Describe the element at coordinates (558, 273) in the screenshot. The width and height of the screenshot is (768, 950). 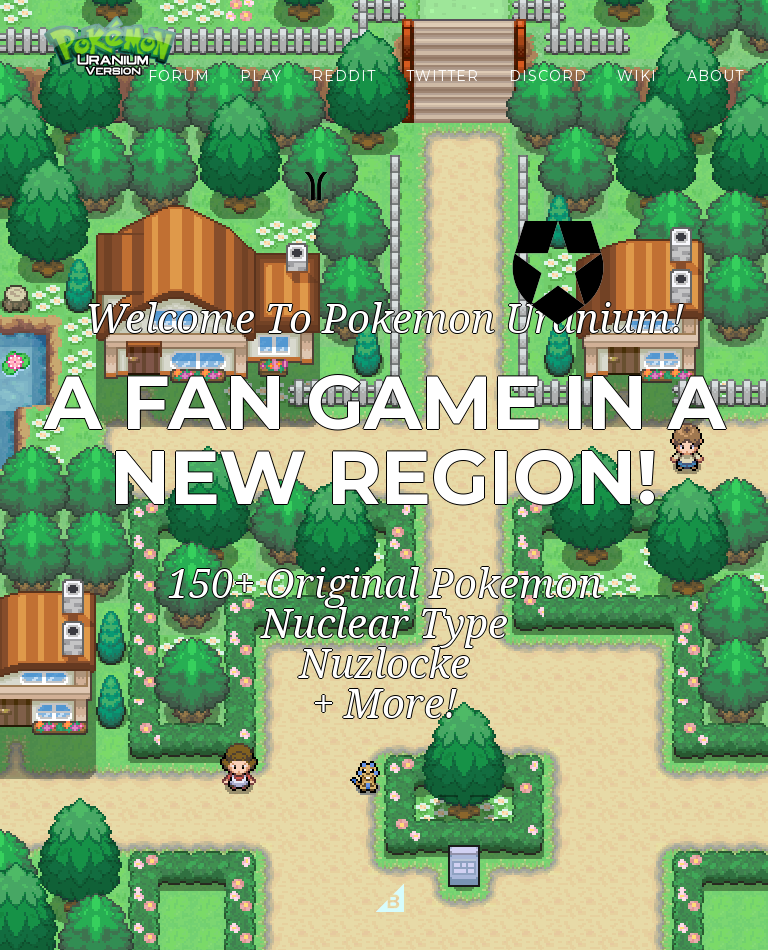
I see `Auth0 identity and authentication service logo` at that location.